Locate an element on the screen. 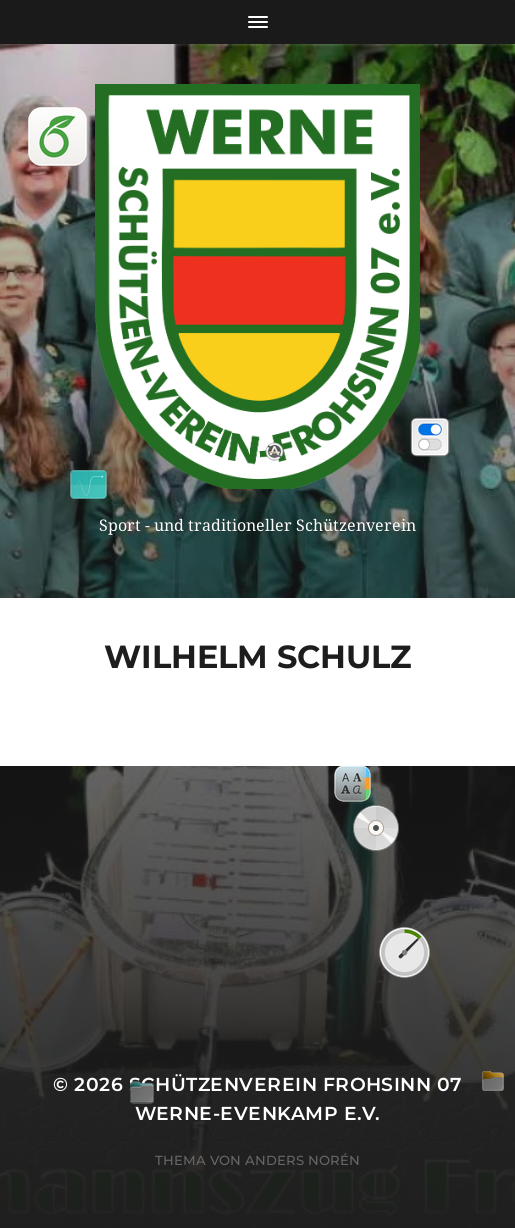  open psensor temperature monitoring app is located at coordinates (88, 484).